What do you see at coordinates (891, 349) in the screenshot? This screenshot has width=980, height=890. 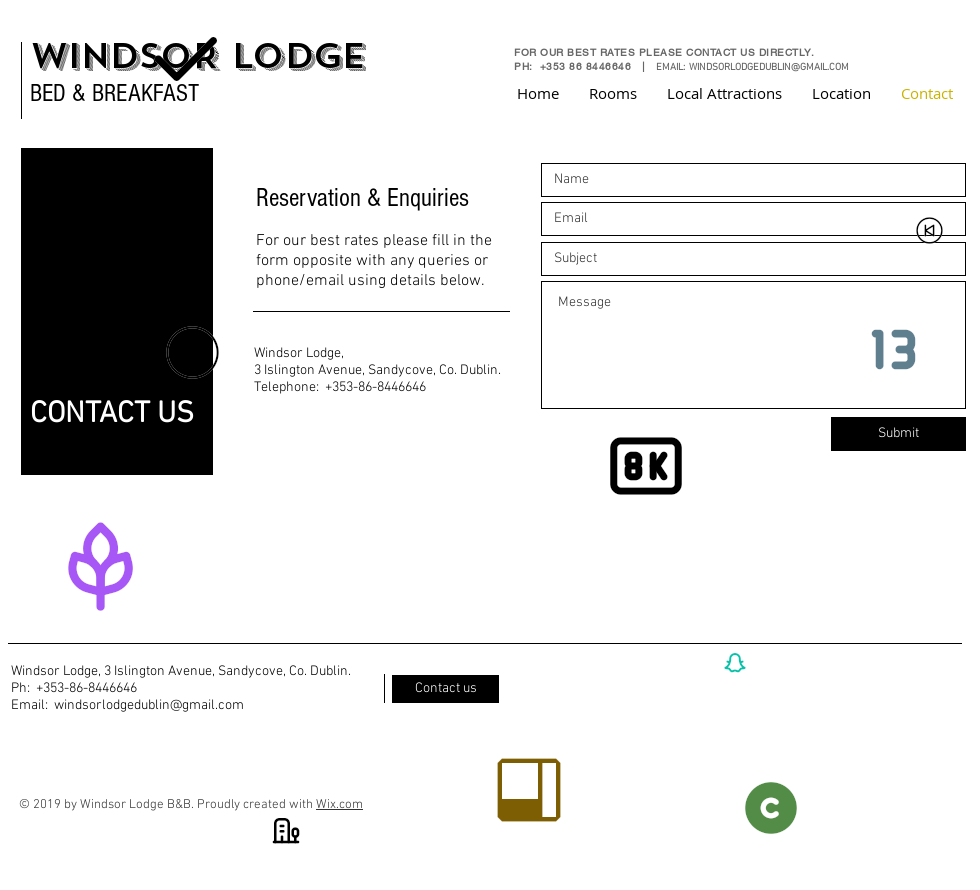 I see `indicates 13 unread notifications or items` at bounding box center [891, 349].